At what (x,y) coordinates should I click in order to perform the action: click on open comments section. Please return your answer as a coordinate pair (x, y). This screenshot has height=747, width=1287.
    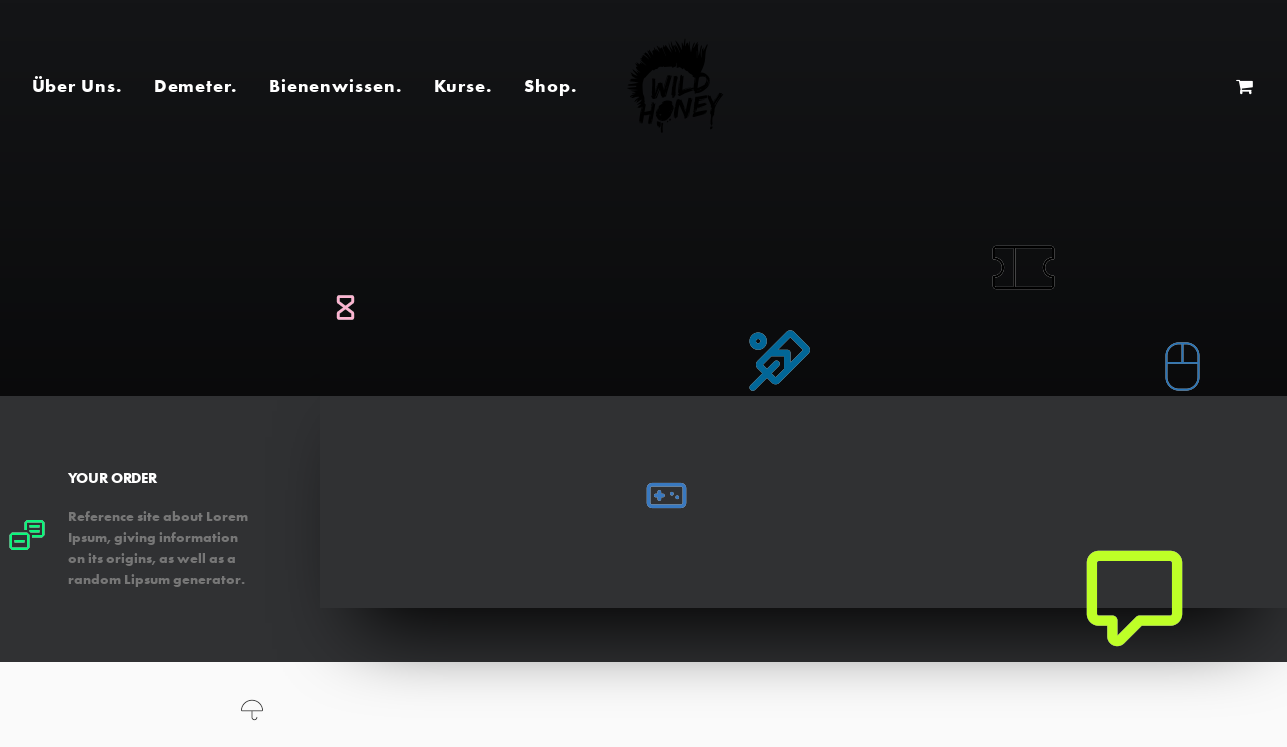
    Looking at the image, I should click on (1134, 598).